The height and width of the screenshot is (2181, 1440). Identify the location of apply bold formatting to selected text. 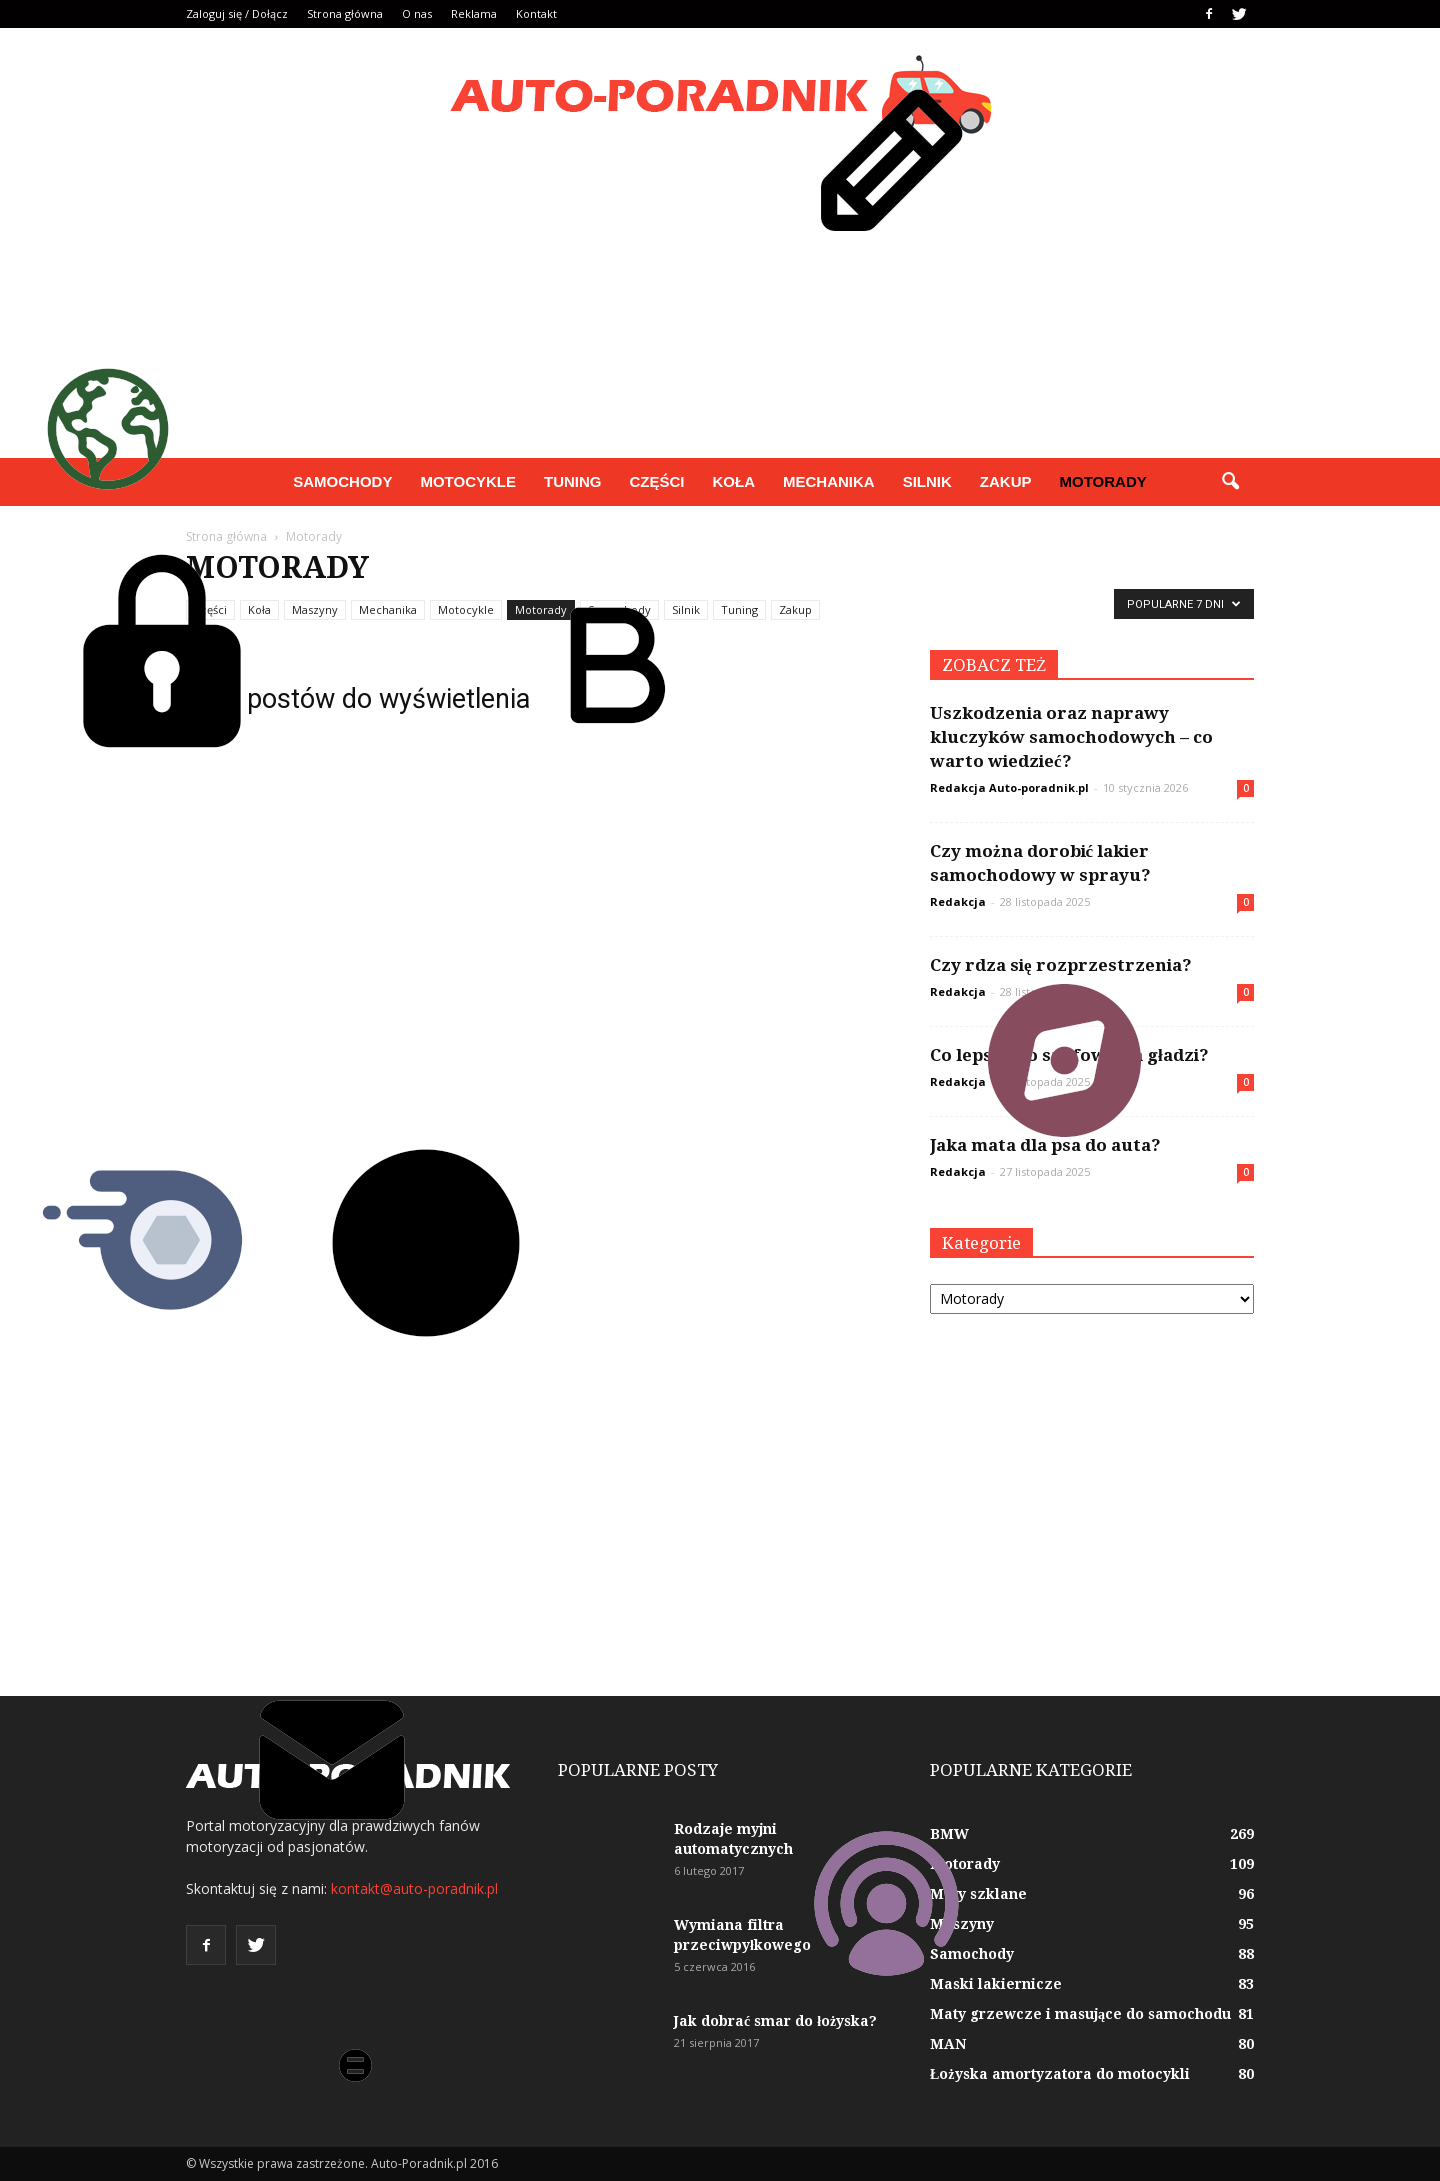
(610, 668).